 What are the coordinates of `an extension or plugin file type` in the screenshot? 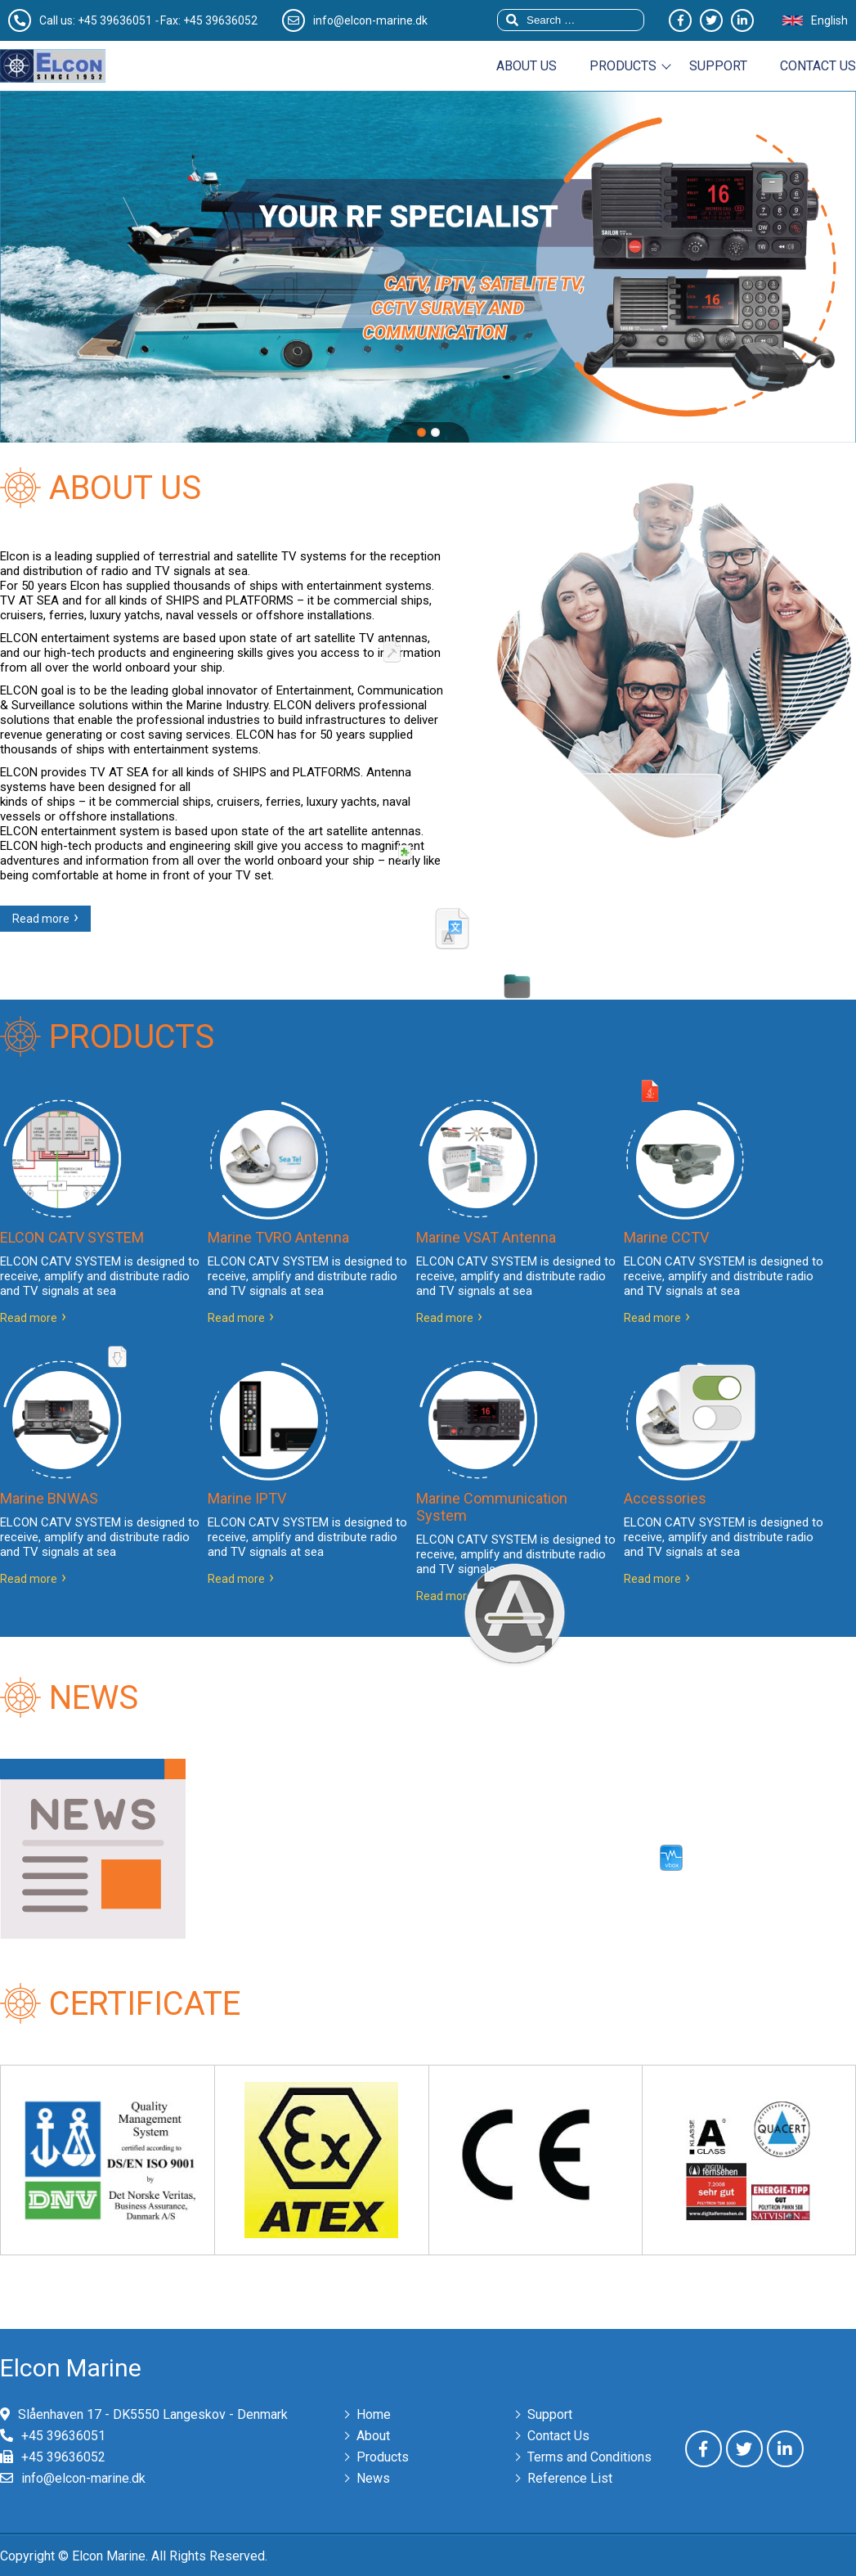 It's located at (405, 852).